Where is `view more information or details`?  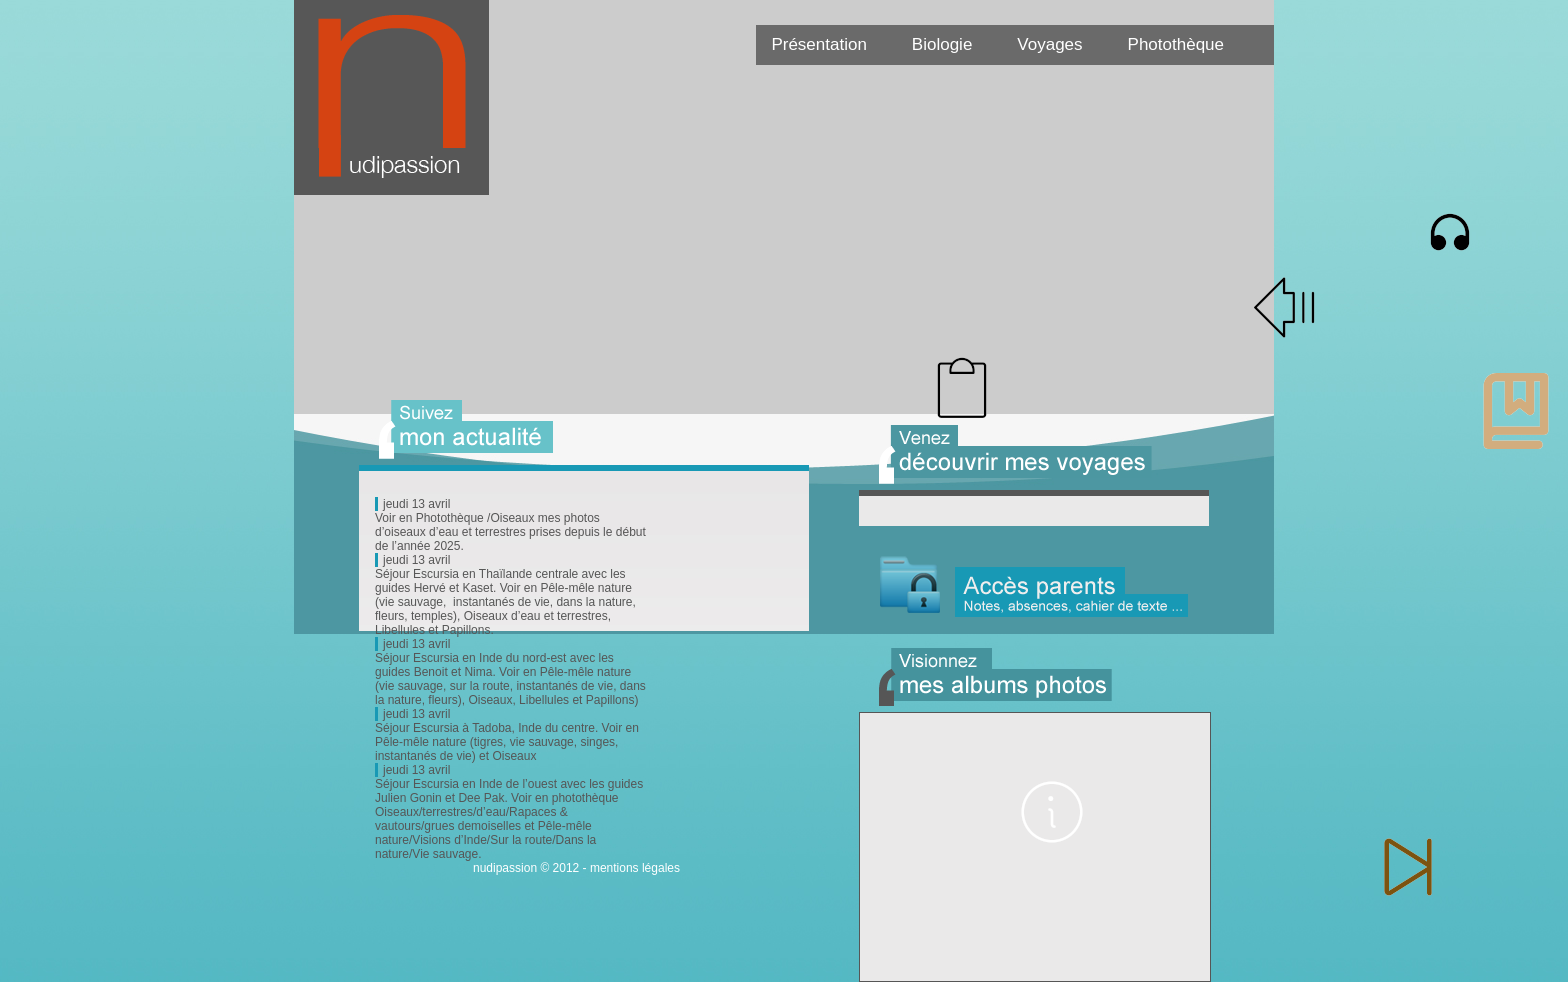
view more information or details is located at coordinates (1052, 812).